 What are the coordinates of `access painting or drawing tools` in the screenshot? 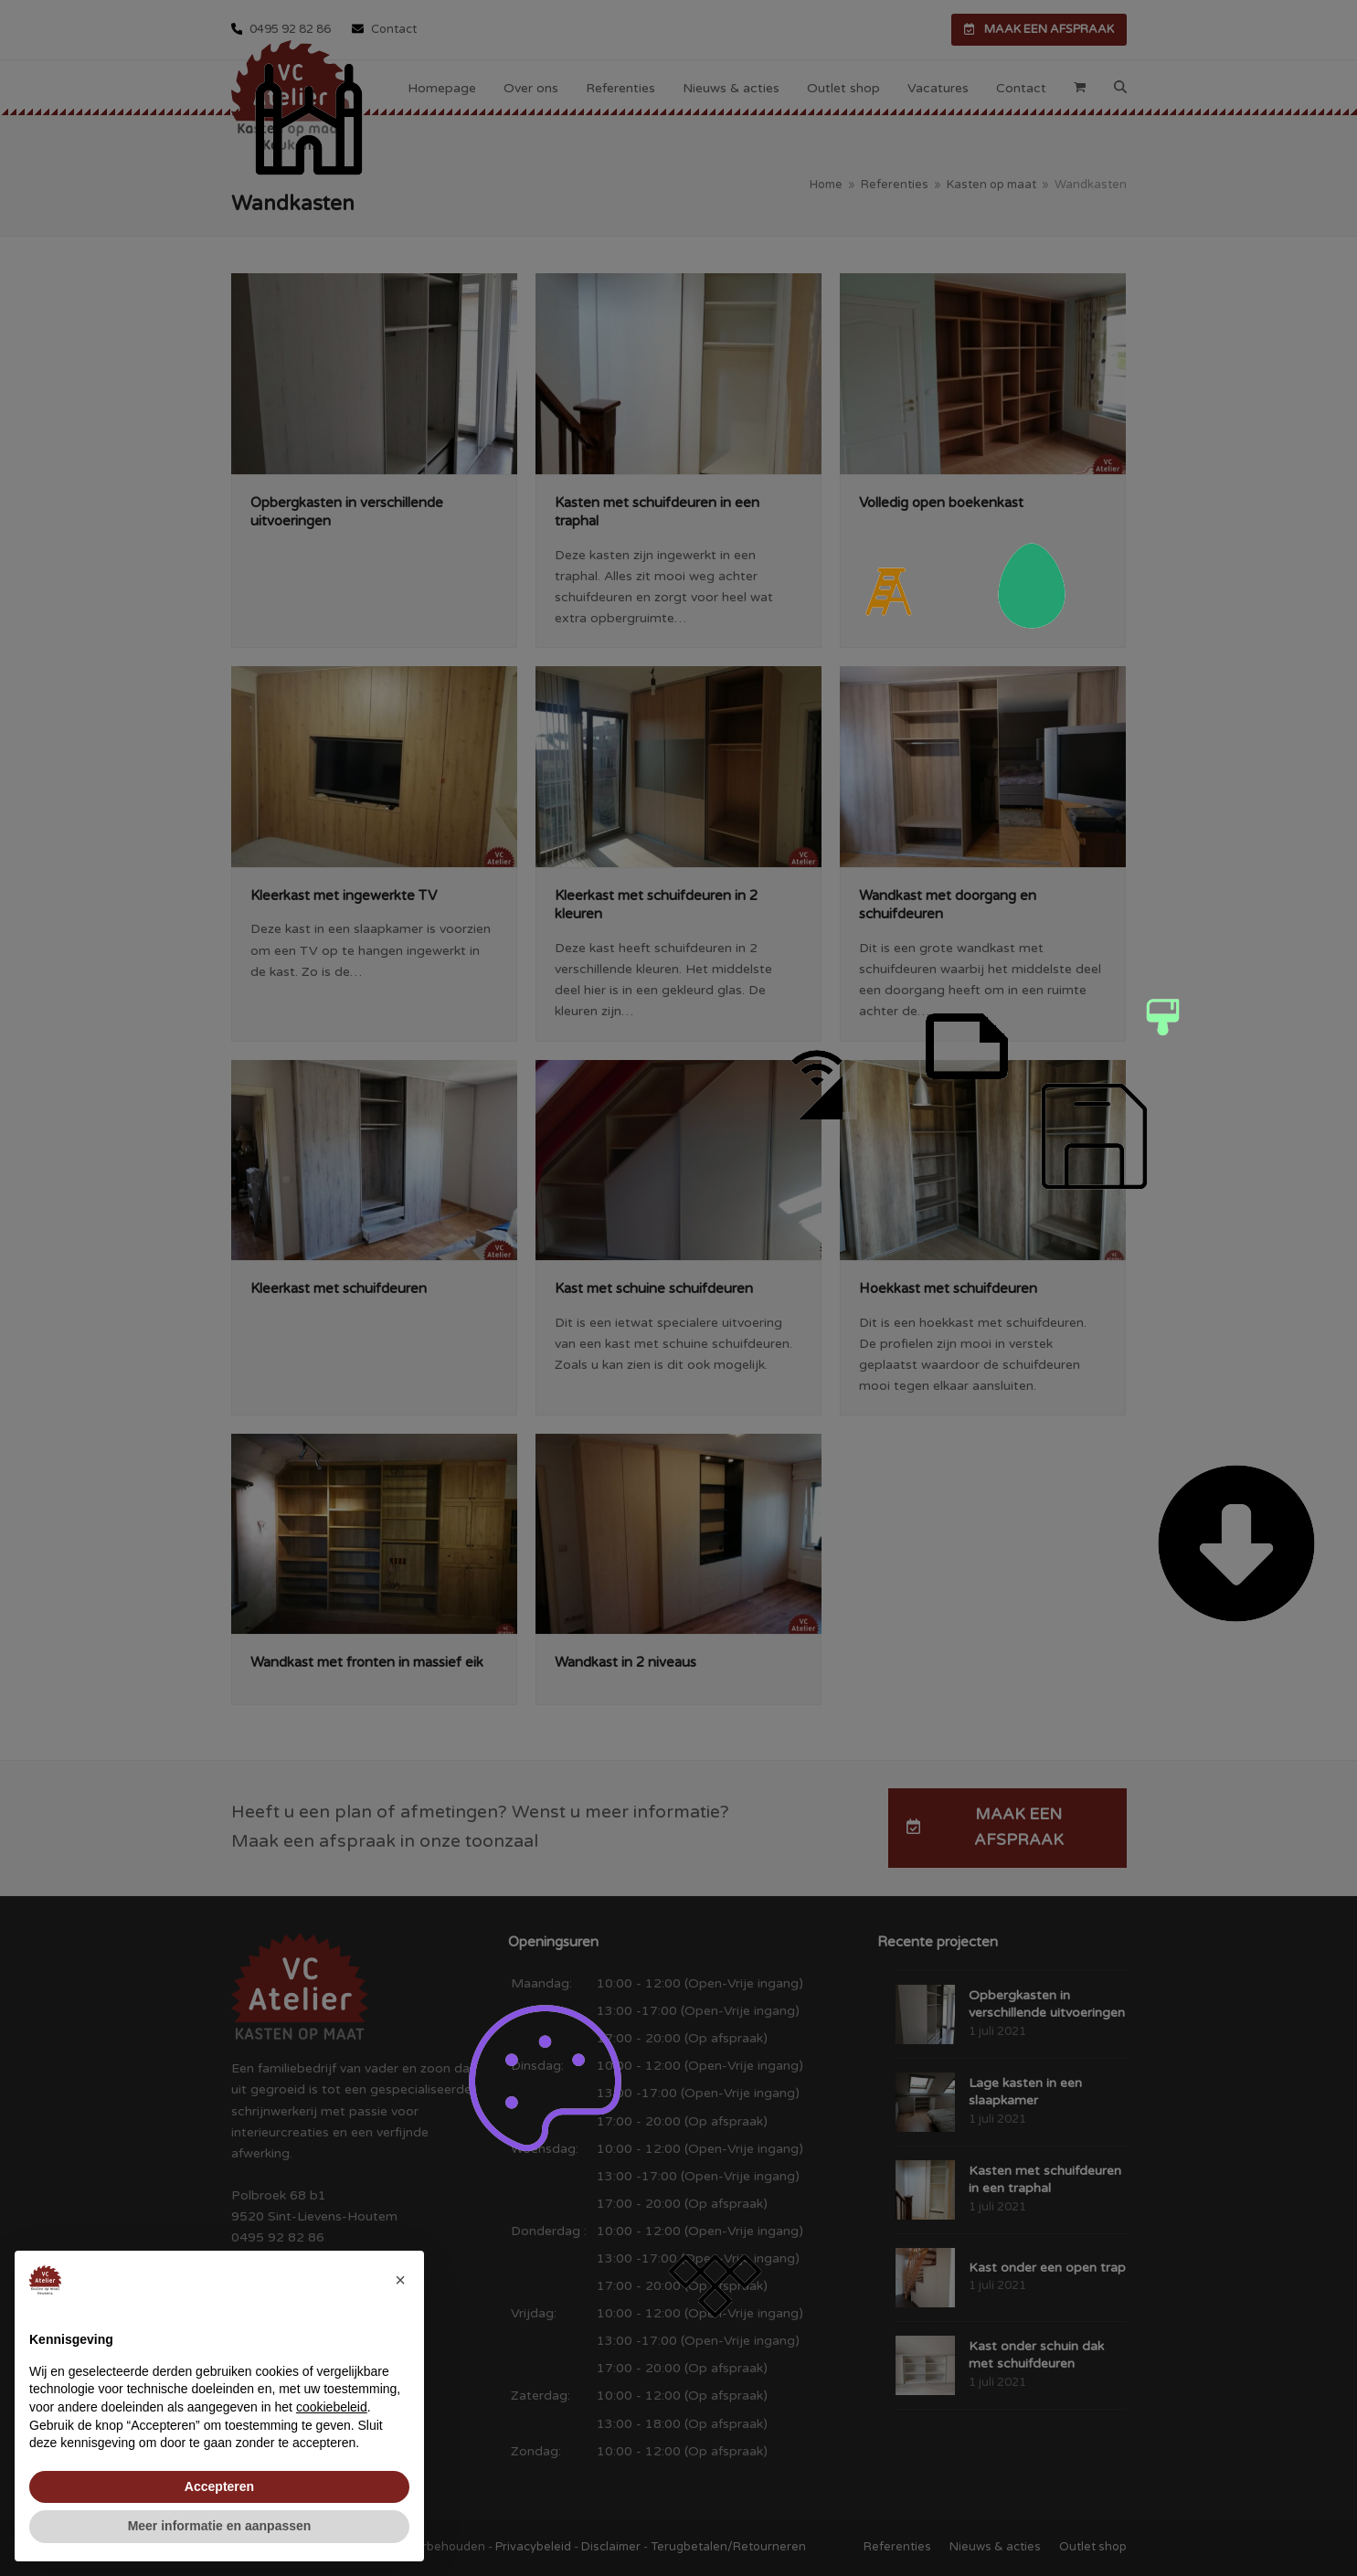 It's located at (1162, 1016).